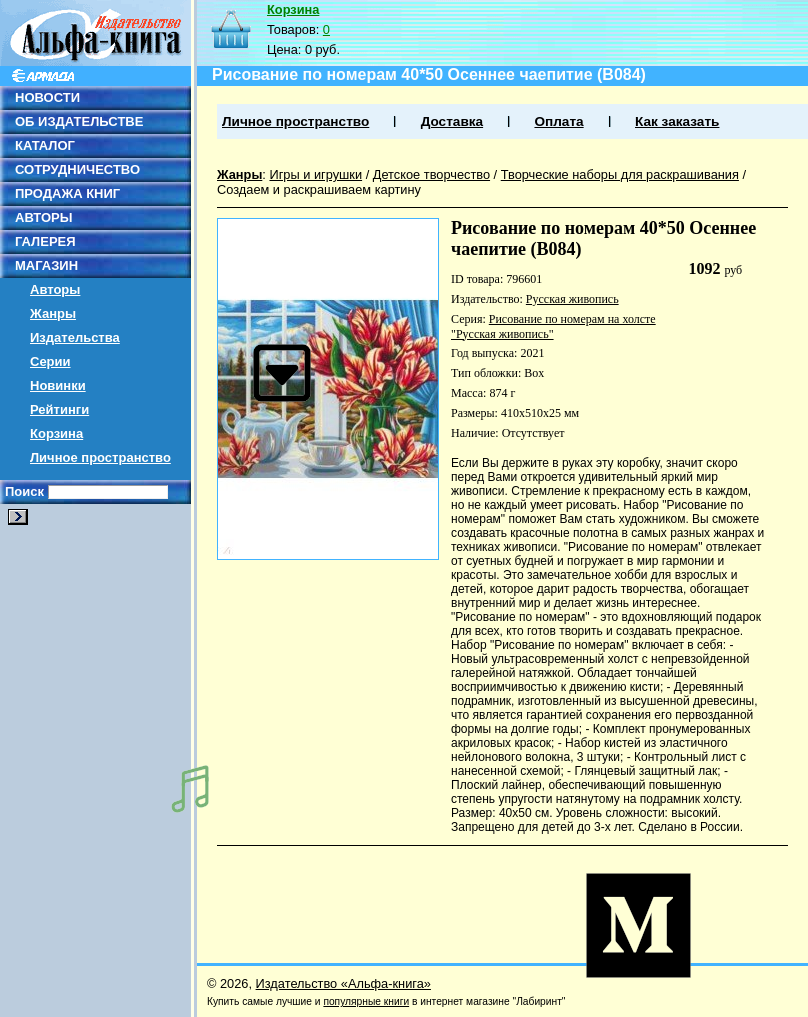 This screenshot has height=1017, width=808. Describe the element at coordinates (282, 373) in the screenshot. I see `expand dropdown menu` at that location.